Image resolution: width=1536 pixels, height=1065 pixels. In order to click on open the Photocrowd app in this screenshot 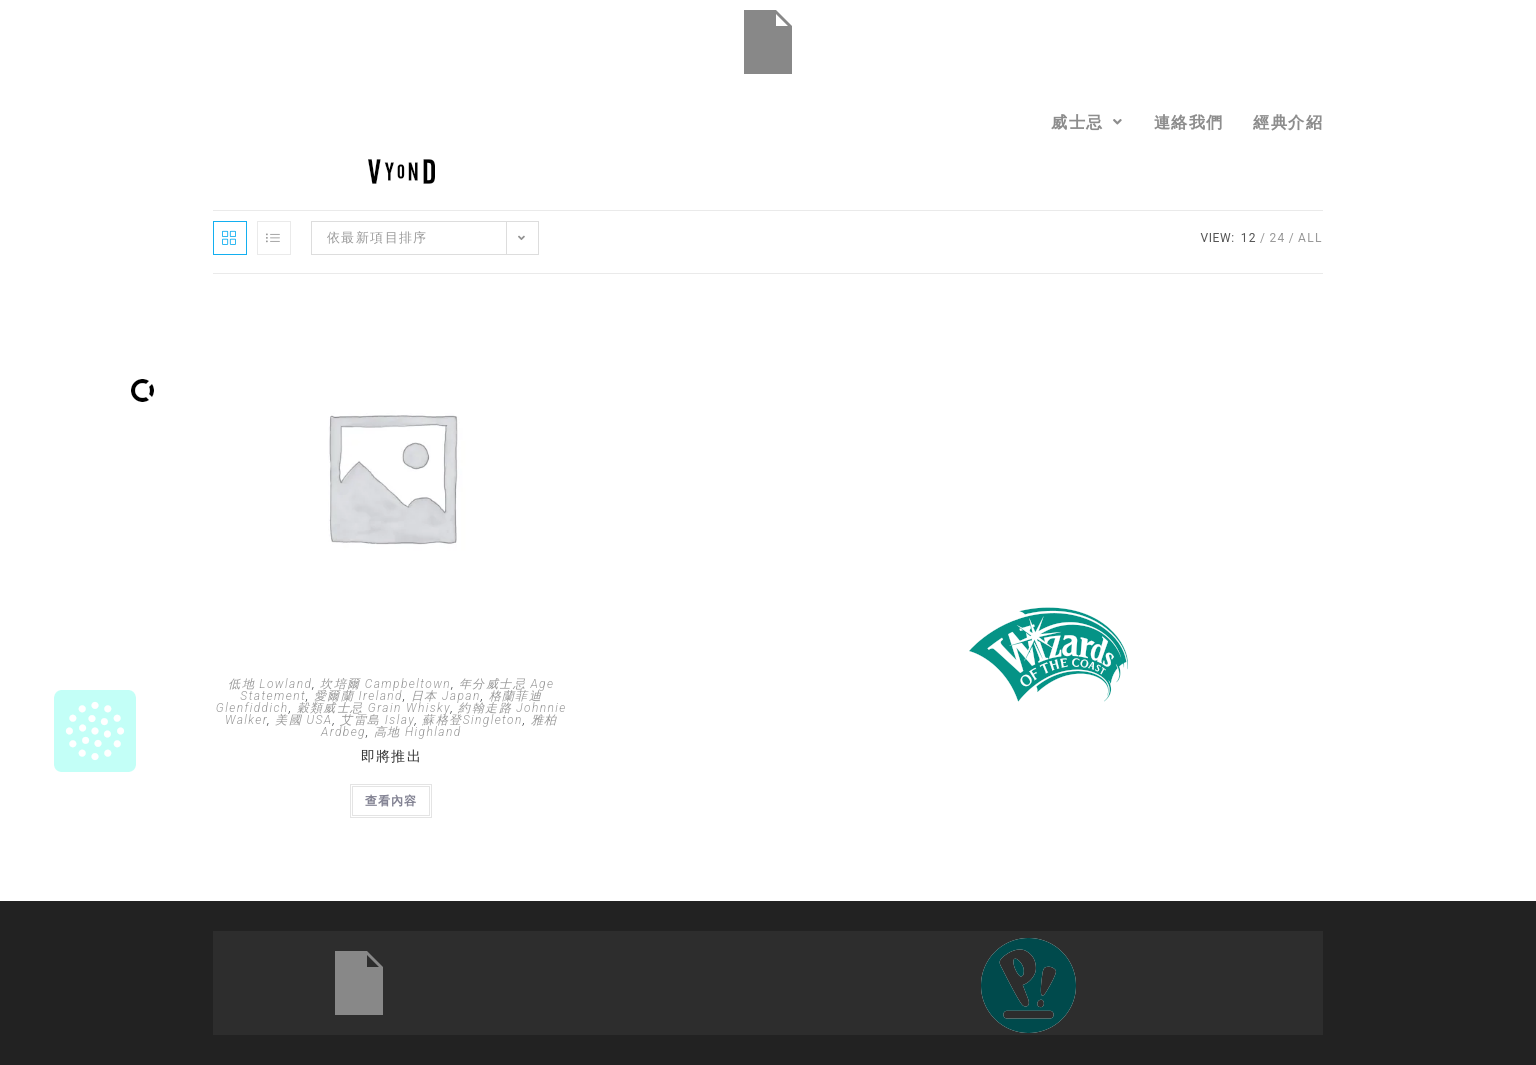, I will do `click(95, 731)`.